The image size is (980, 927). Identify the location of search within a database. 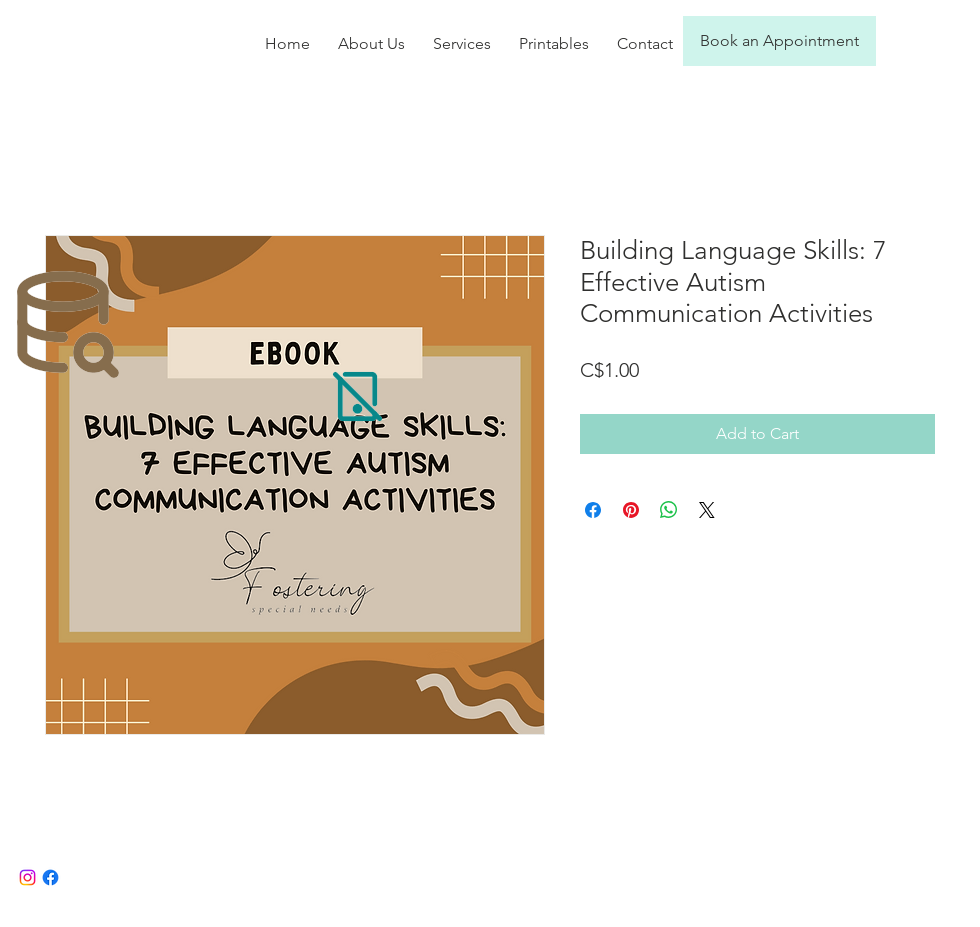
(63, 322).